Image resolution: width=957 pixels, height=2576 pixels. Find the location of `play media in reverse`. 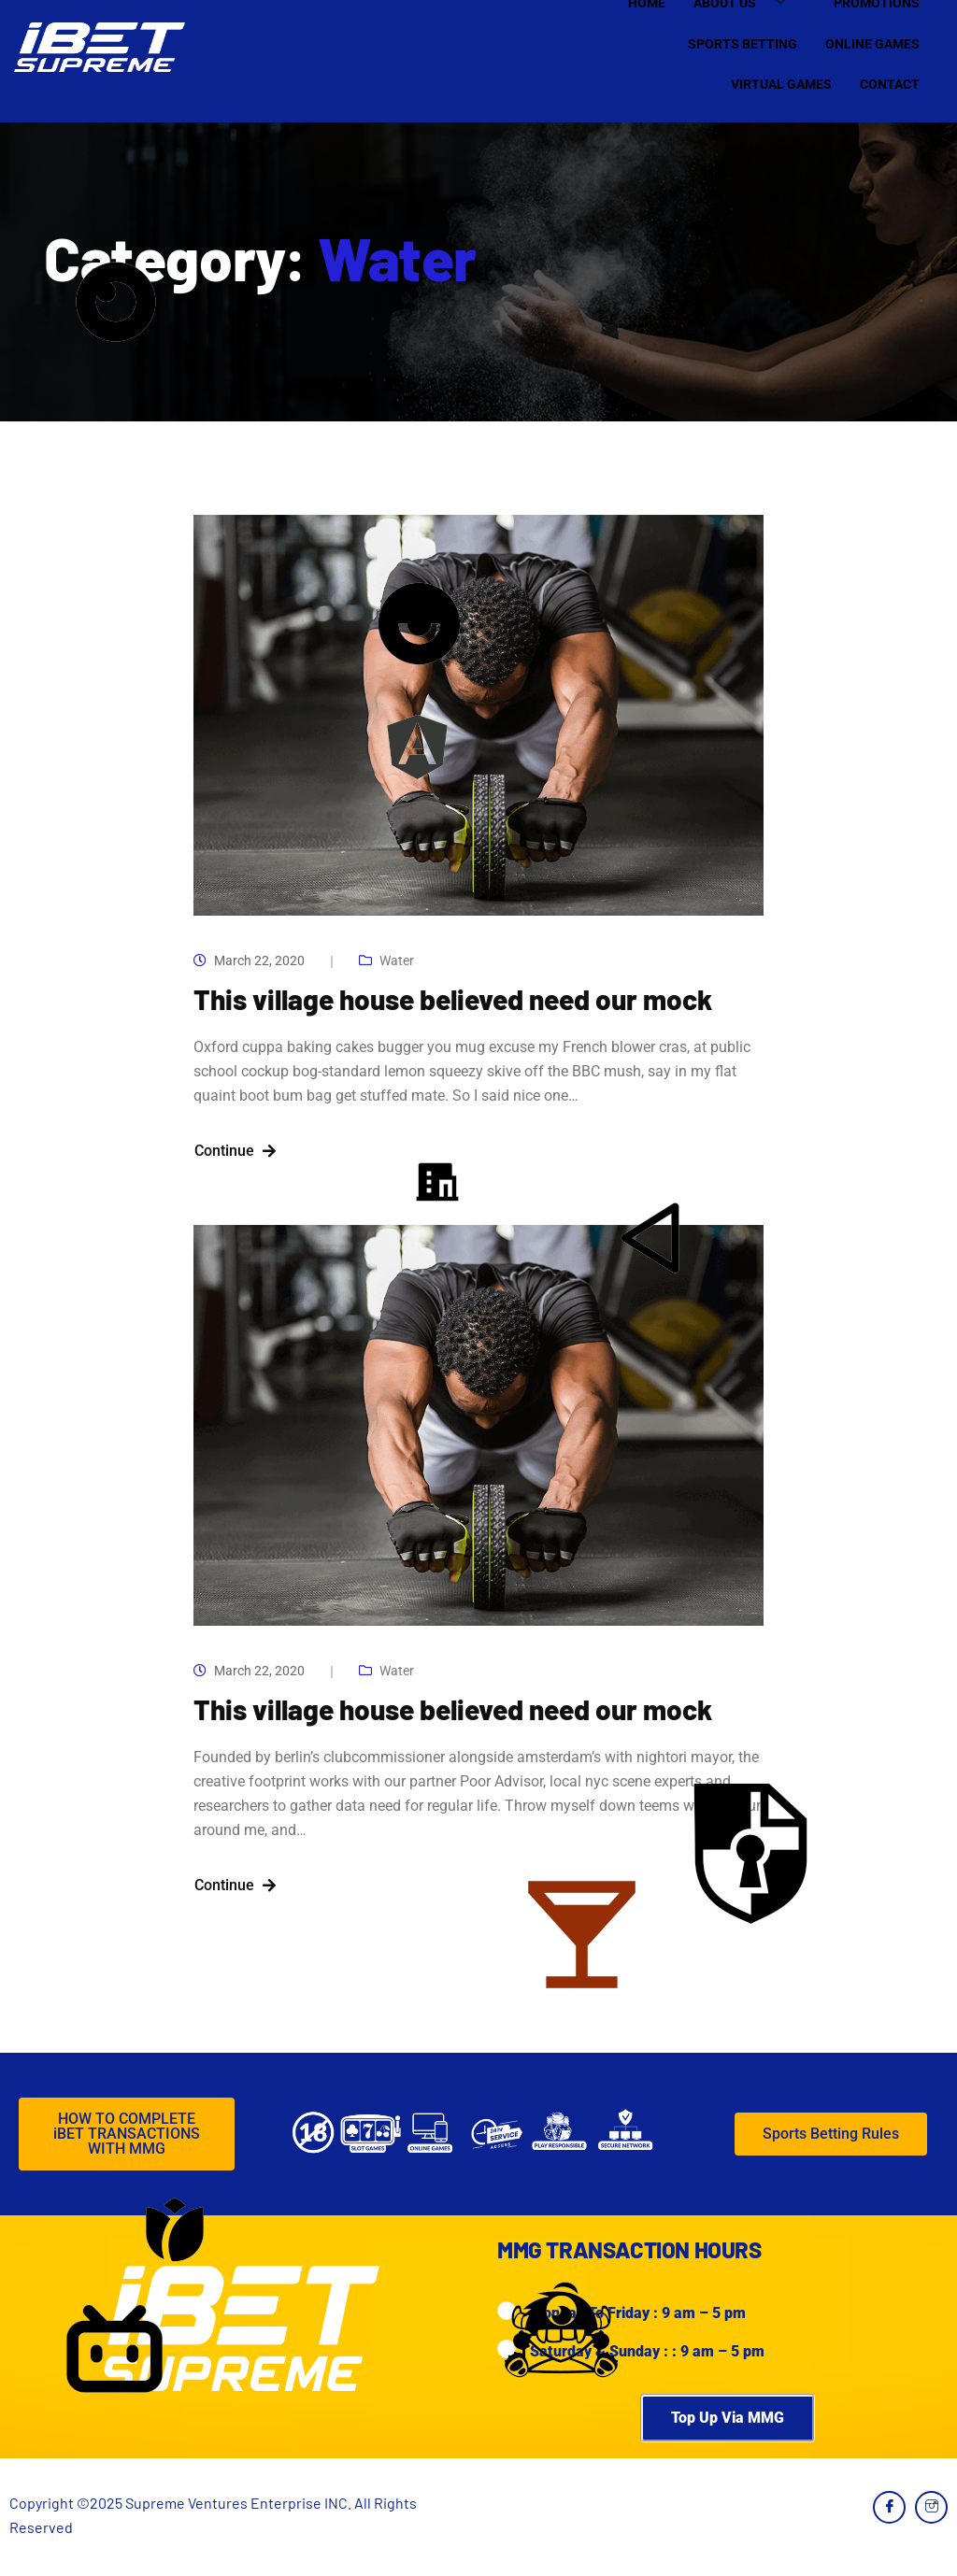

play media in reverse is located at coordinates (656, 1238).